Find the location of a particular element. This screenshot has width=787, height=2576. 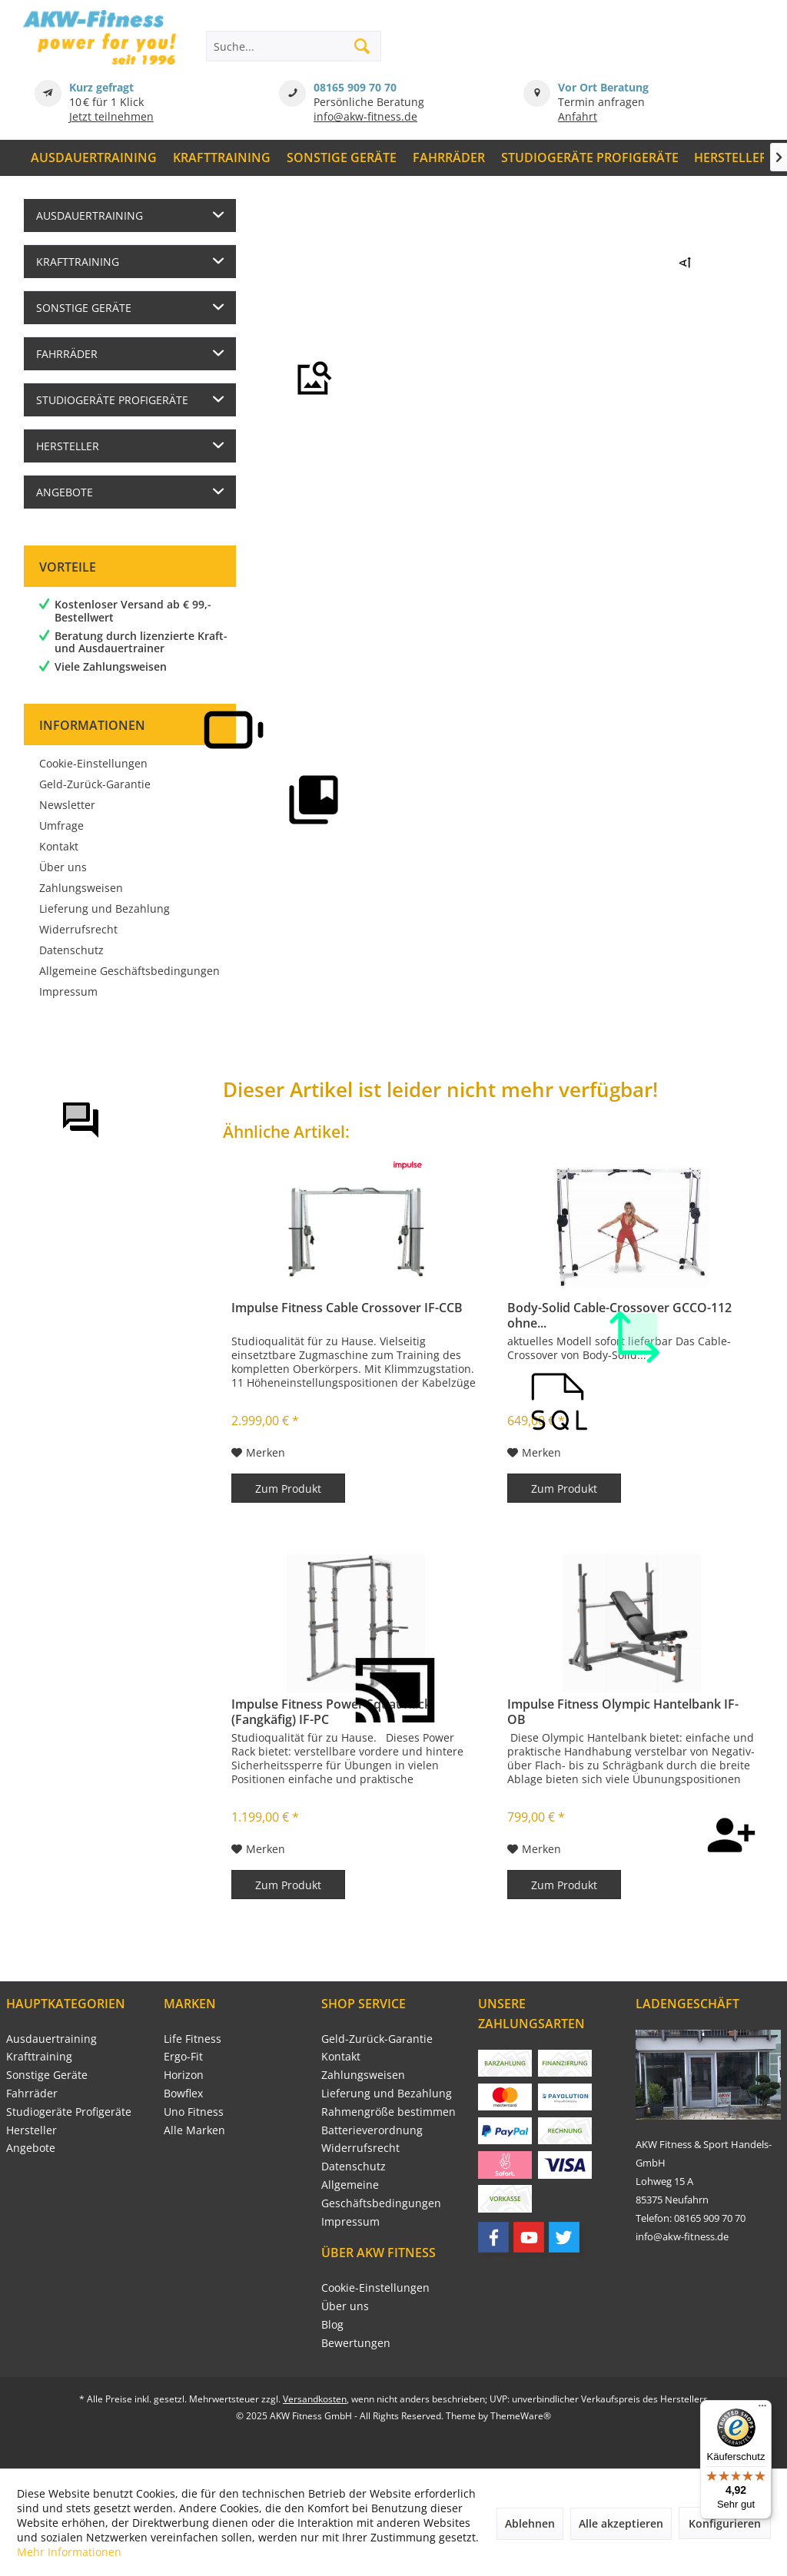

open messages or chat is located at coordinates (81, 1120).